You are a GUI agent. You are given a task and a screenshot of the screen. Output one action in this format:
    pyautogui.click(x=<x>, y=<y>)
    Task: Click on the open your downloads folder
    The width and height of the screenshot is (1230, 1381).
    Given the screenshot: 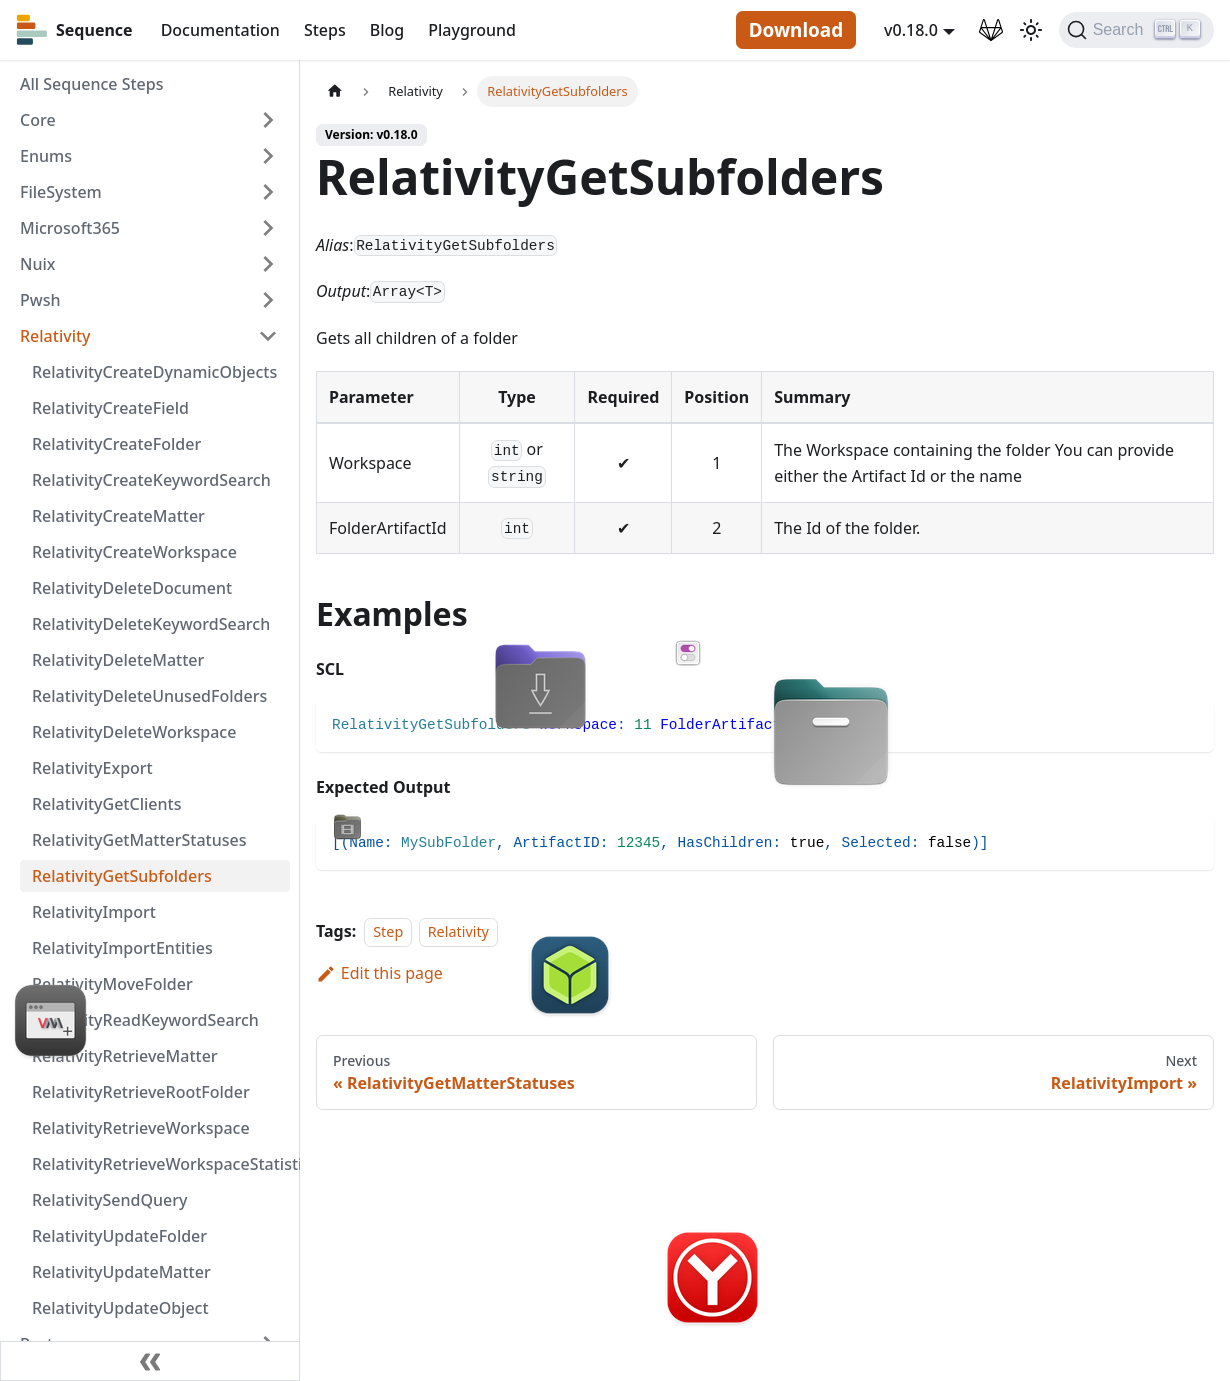 What is the action you would take?
    pyautogui.click(x=540, y=686)
    